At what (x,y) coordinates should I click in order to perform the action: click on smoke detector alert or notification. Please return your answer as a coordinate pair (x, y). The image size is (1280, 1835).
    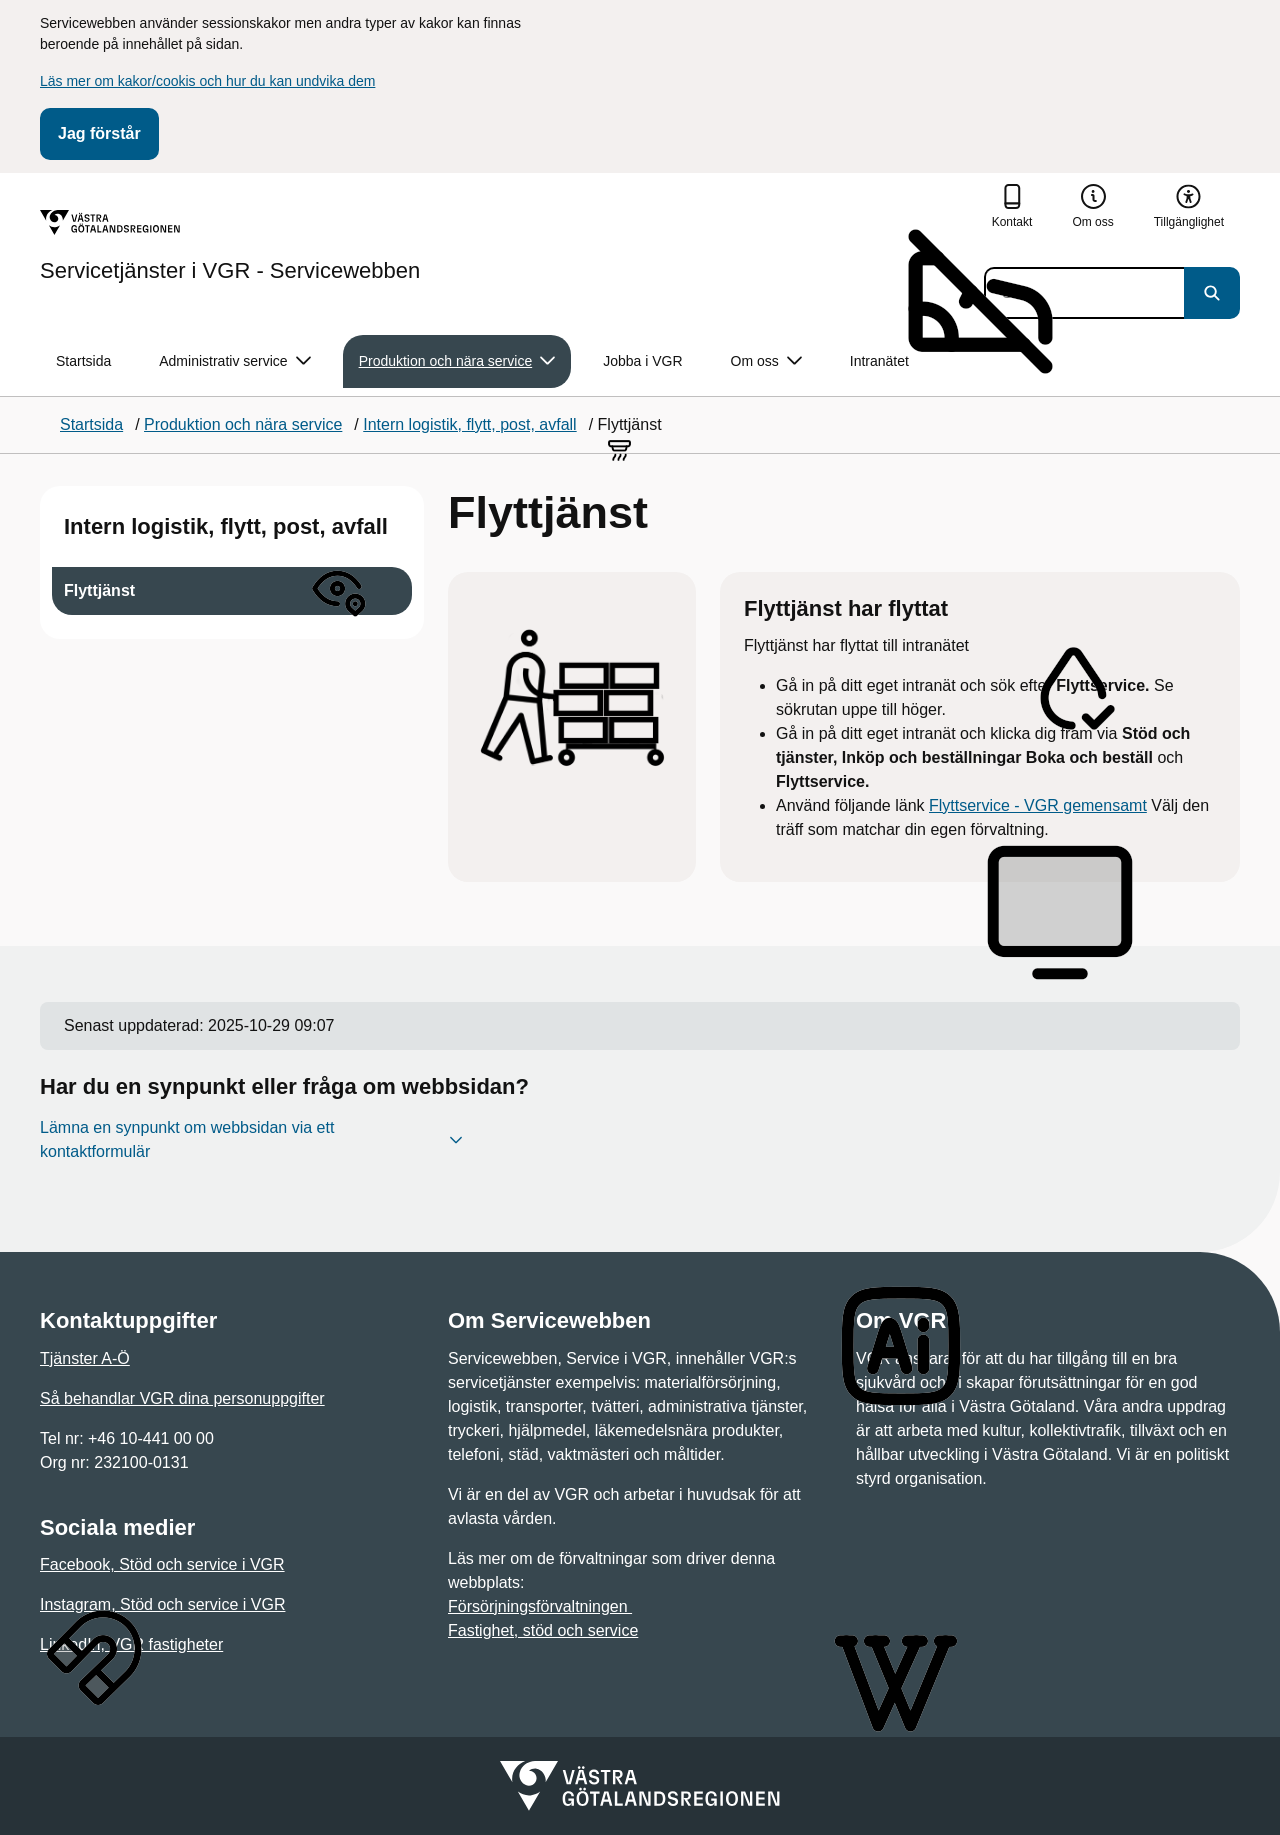
    Looking at the image, I should click on (619, 450).